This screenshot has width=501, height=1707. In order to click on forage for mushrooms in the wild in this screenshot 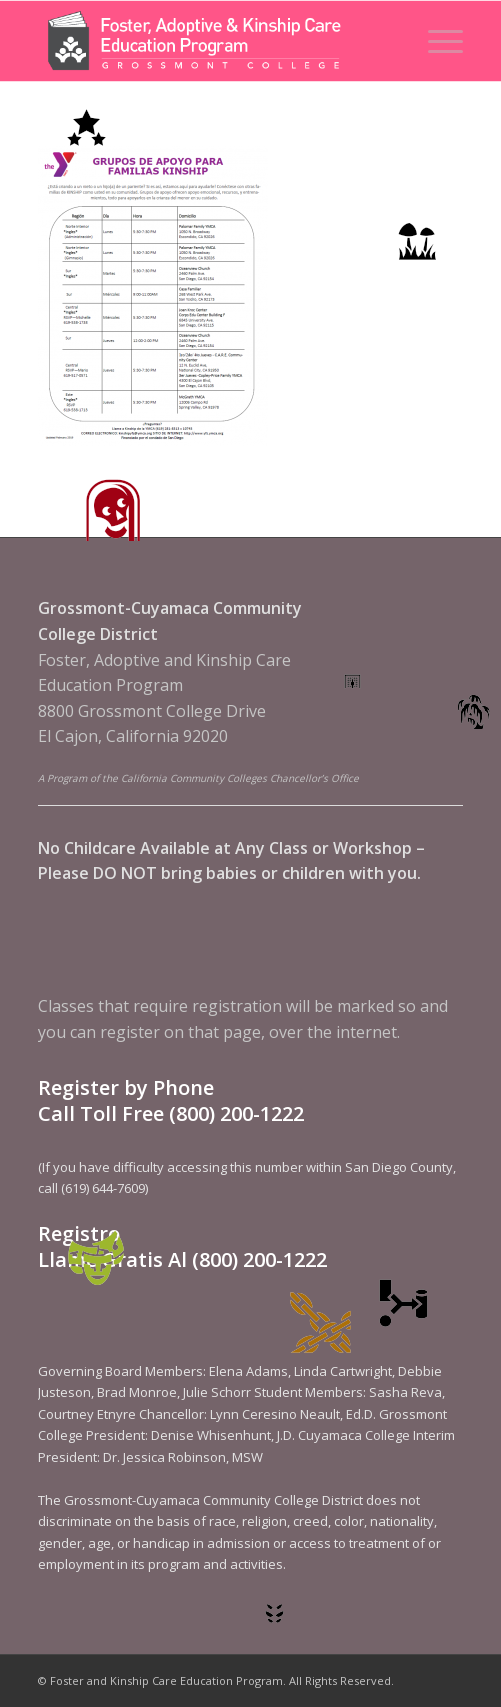, I will do `click(417, 240)`.